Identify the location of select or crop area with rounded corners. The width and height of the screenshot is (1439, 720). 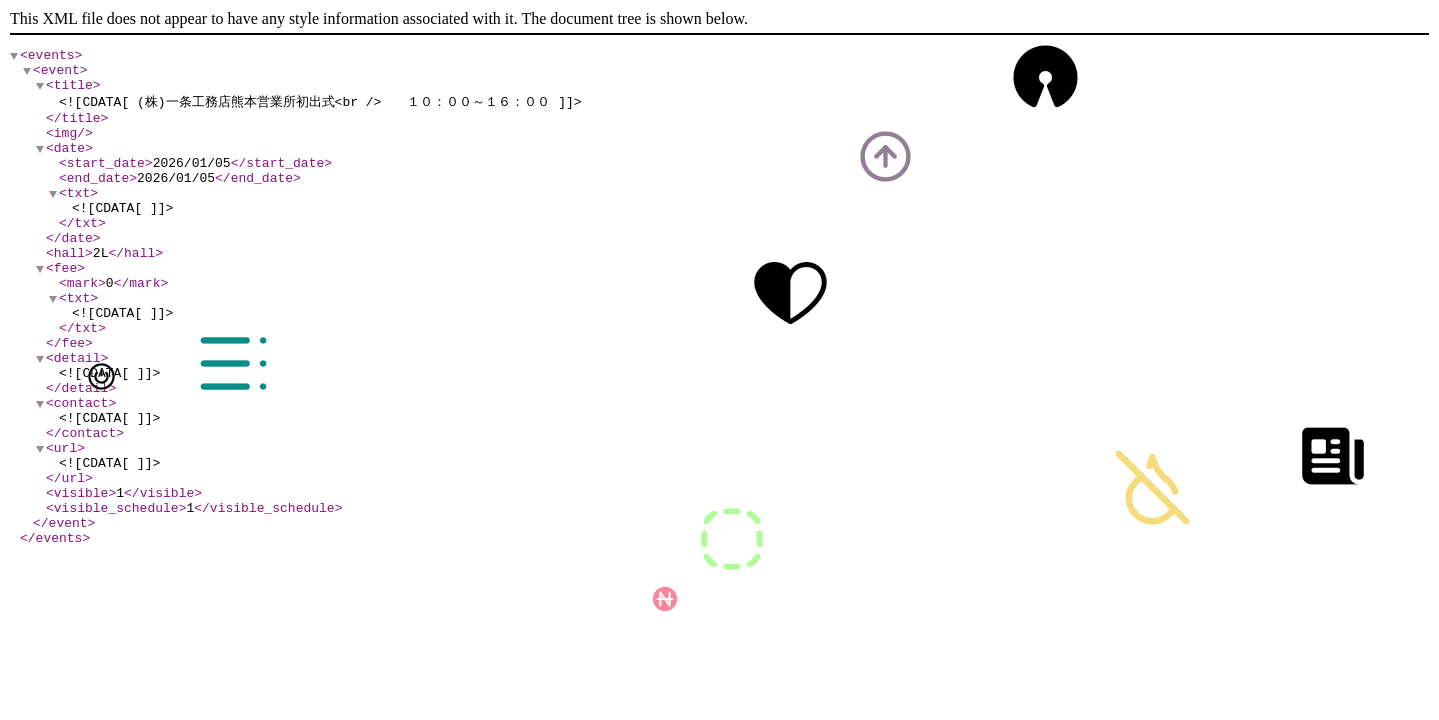
(732, 539).